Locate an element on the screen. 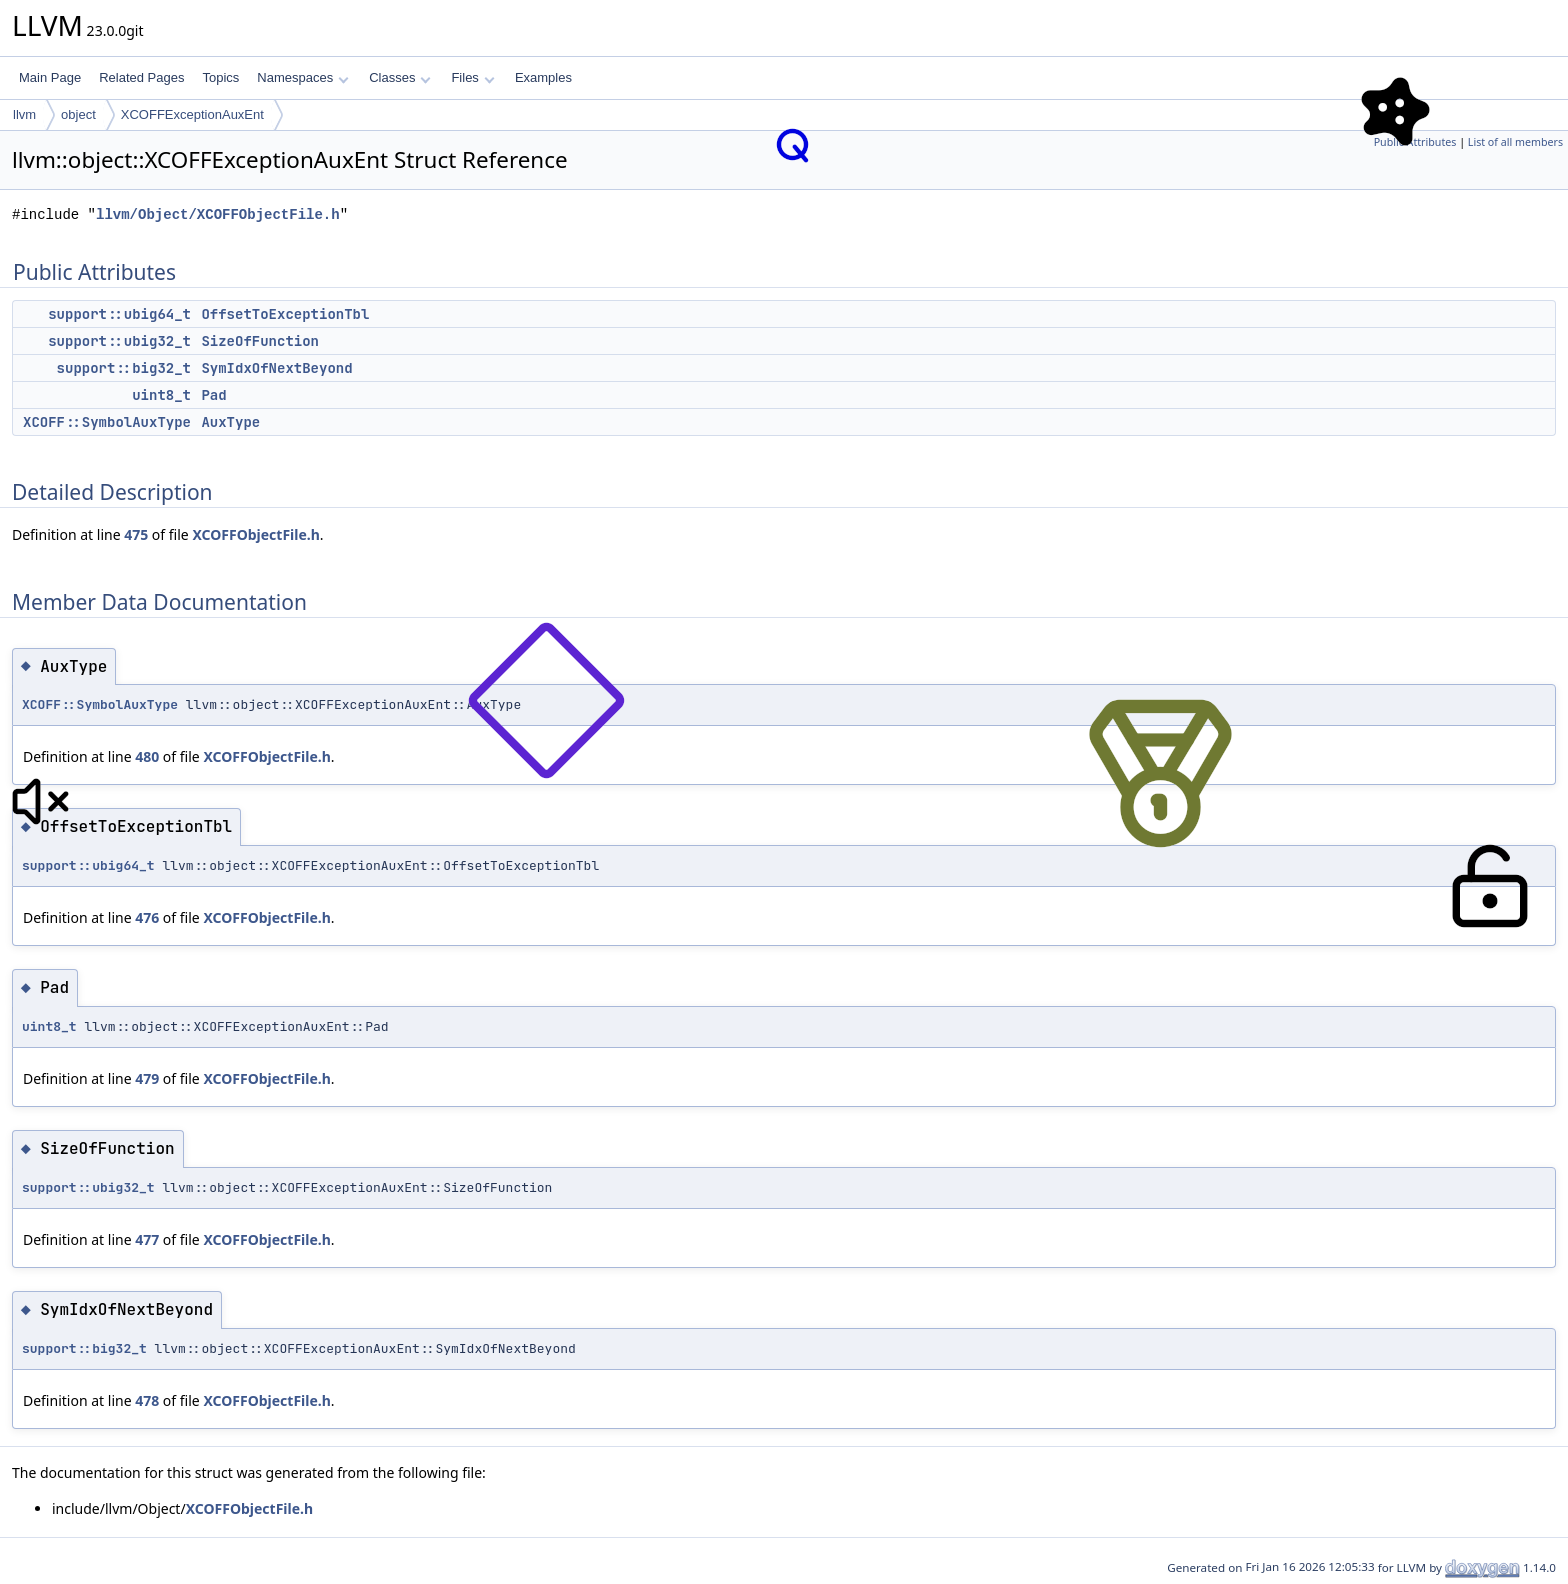  view achievements or awards is located at coordinates (1160, 773).